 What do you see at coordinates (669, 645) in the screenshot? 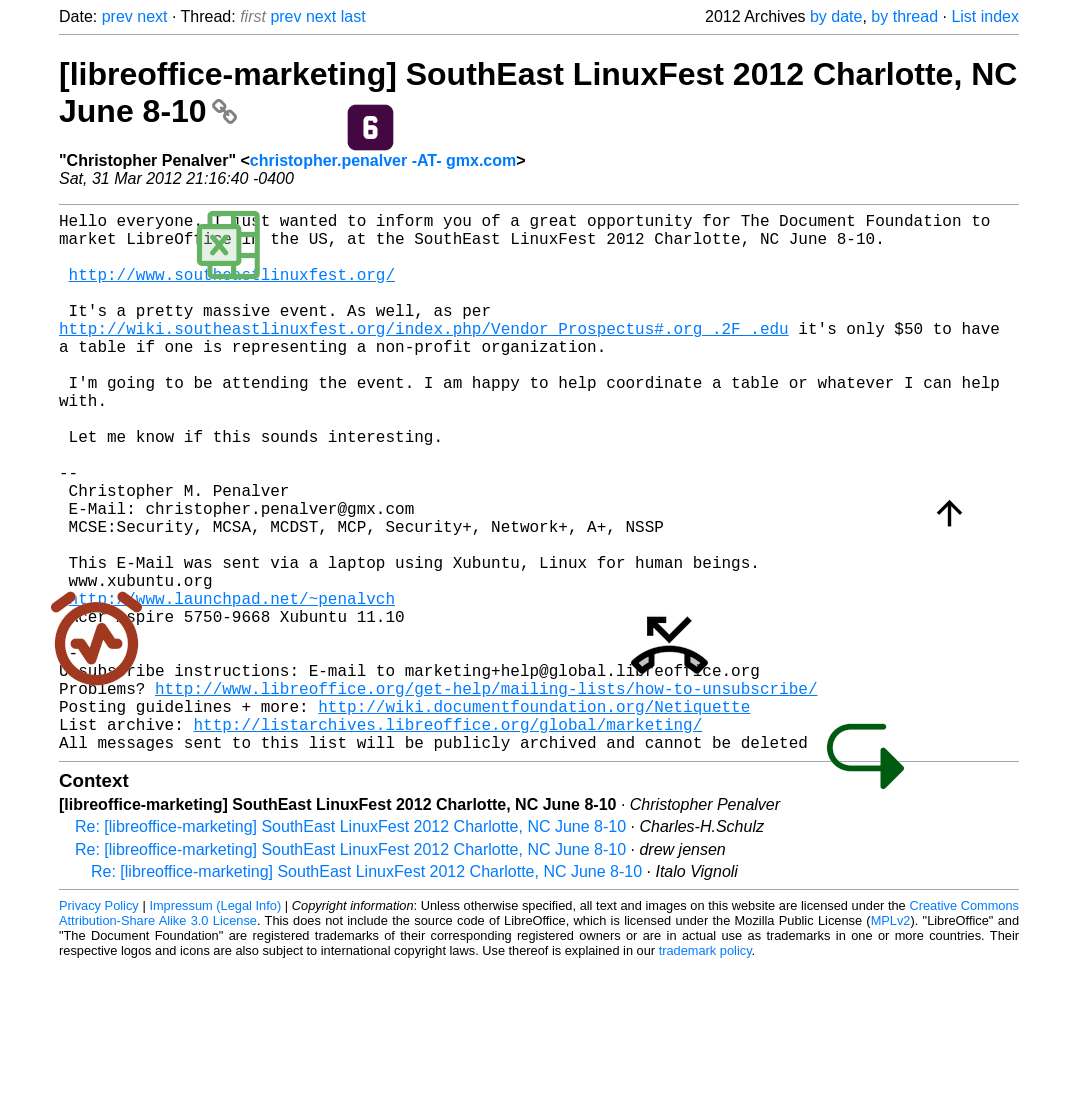
I see `indicates a missed phone call` at bounding box center [669, 645].